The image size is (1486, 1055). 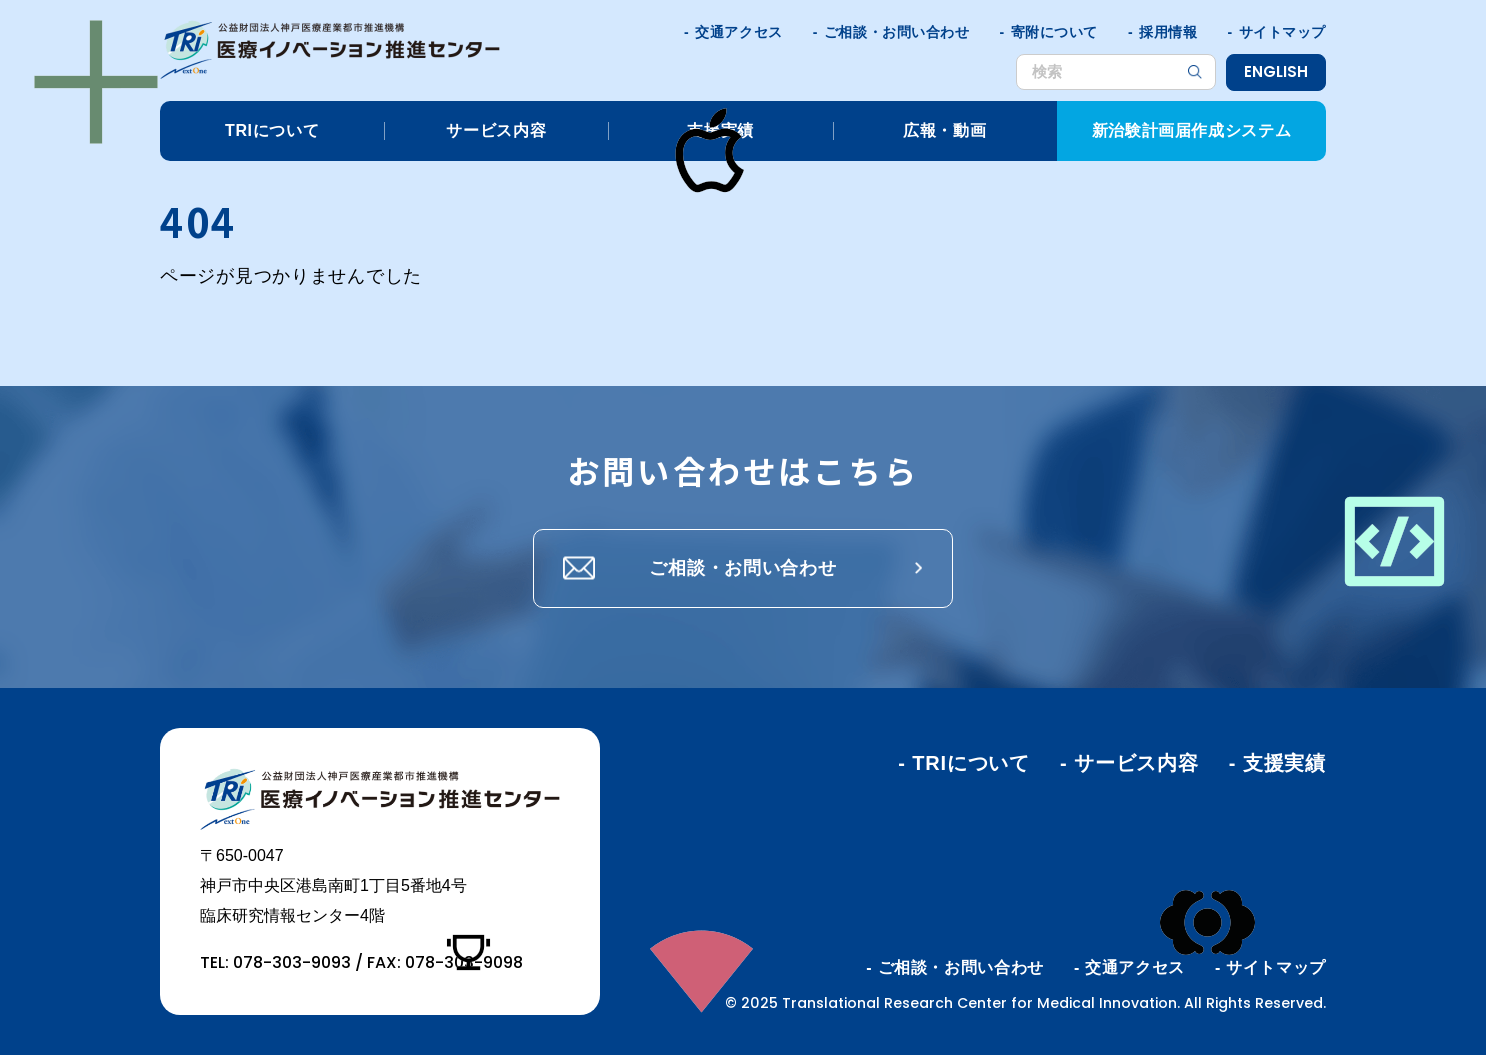 I want to click on apple company logo, so click(x=711, y=150).